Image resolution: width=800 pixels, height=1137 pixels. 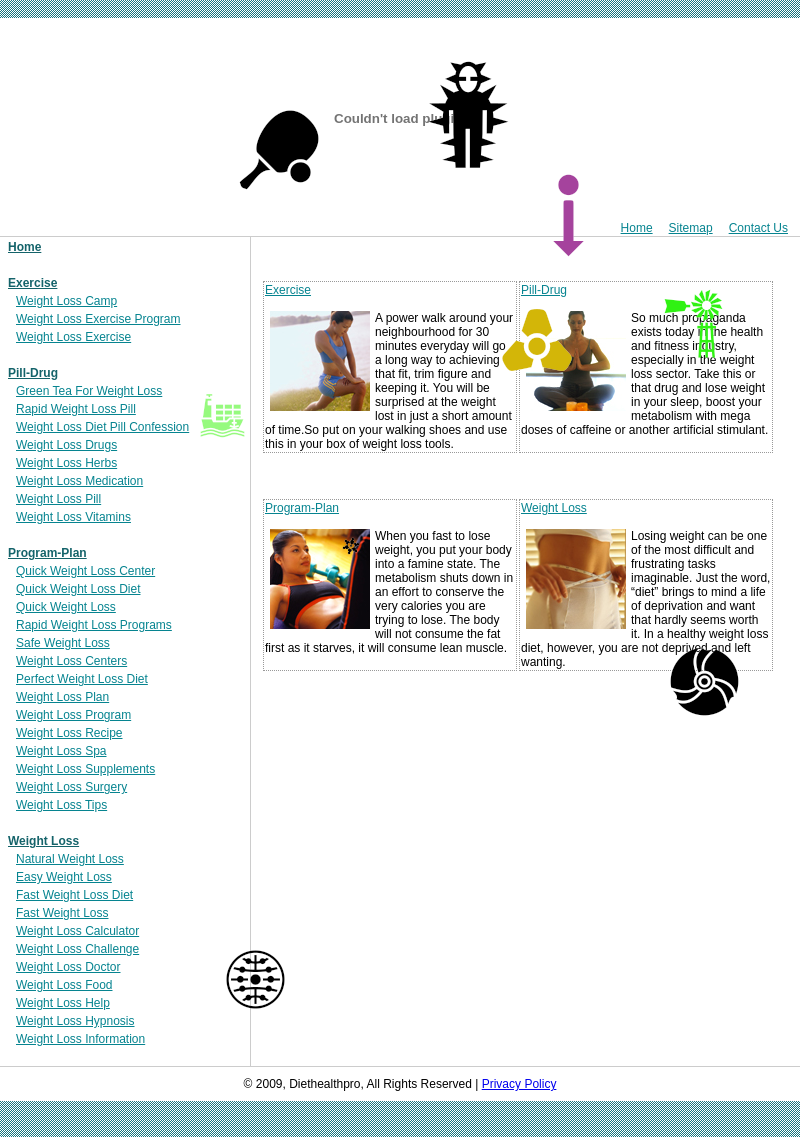 What do you see at coordinates (279, 150) in the screenshot?
I see `access table tennis or ping pong game` at bounding box center [279, 150].